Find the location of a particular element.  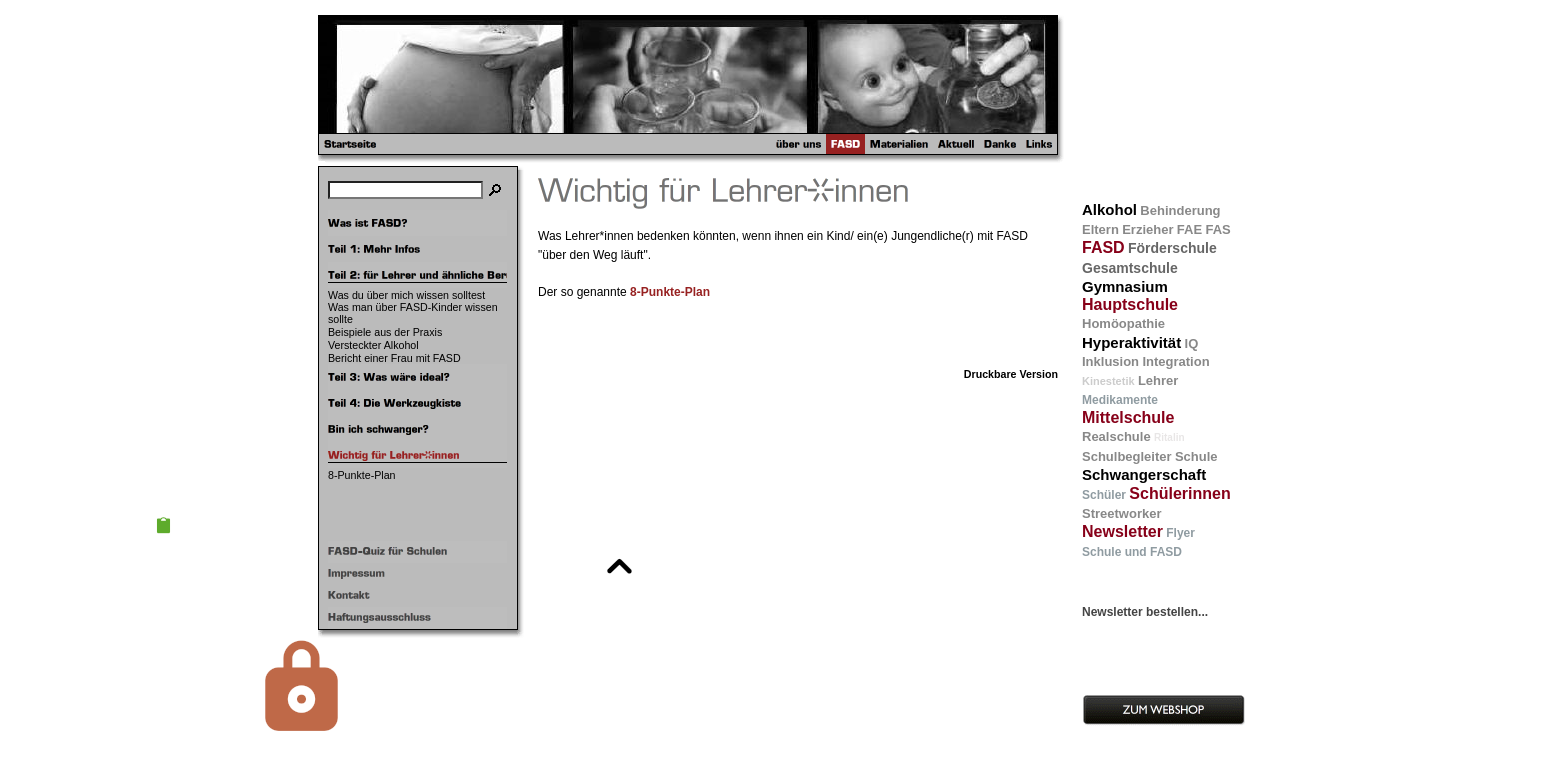

copy to clipboard is located at coordinates (163, 525).